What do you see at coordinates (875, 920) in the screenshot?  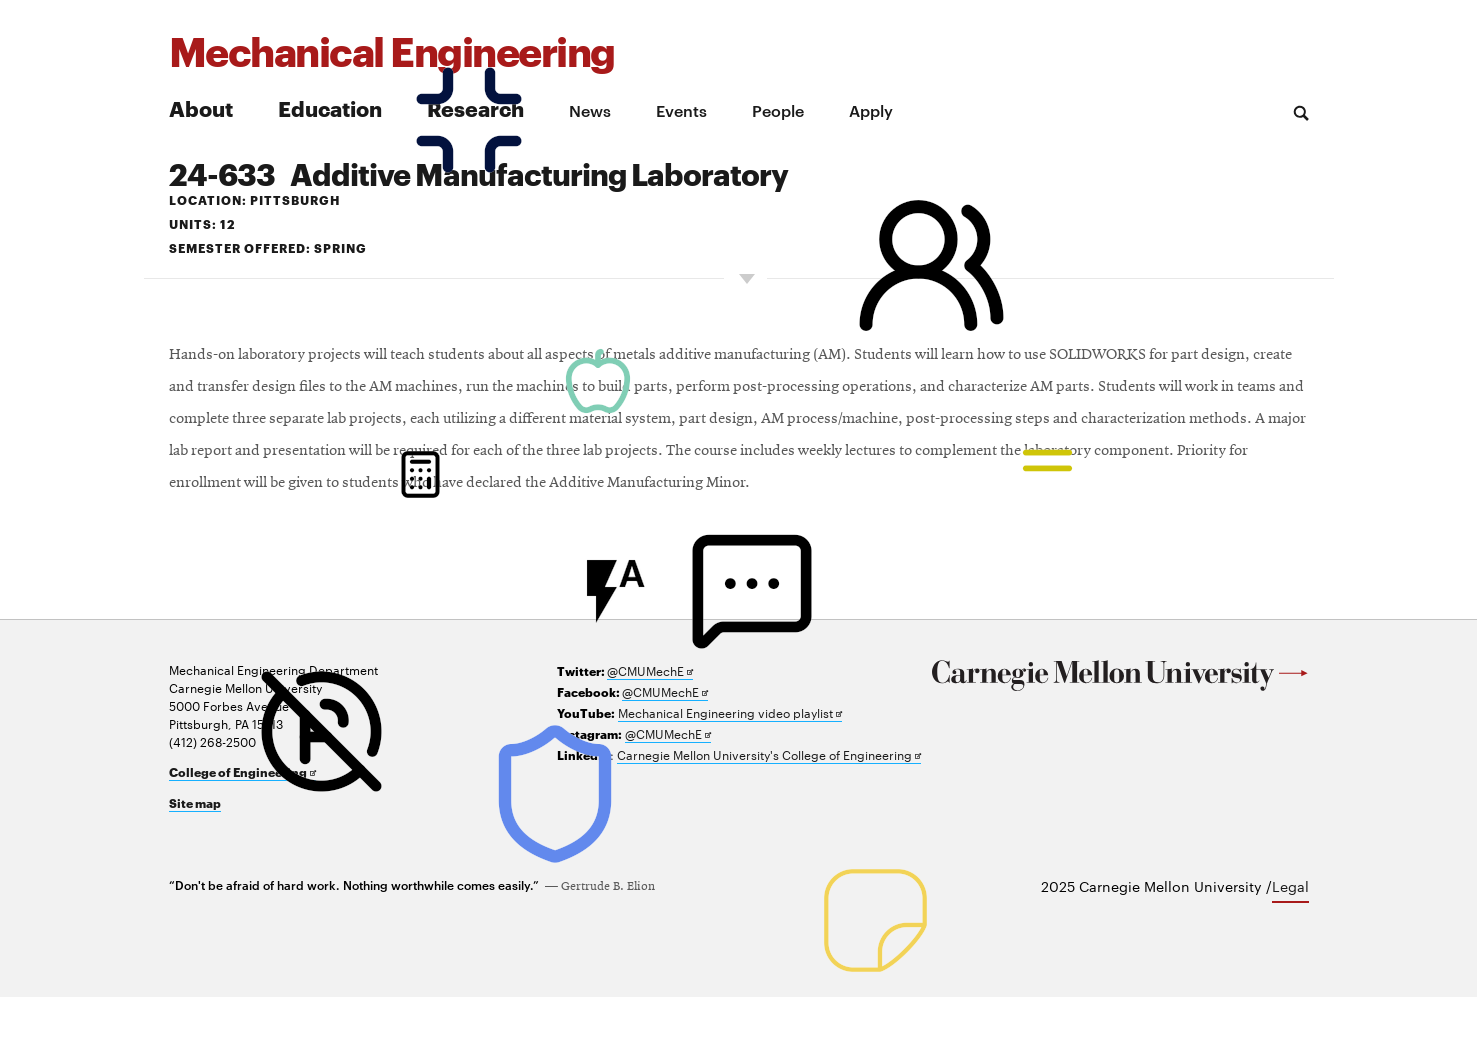 I see `add a sticker to your message` at bounding box center [875, 920].